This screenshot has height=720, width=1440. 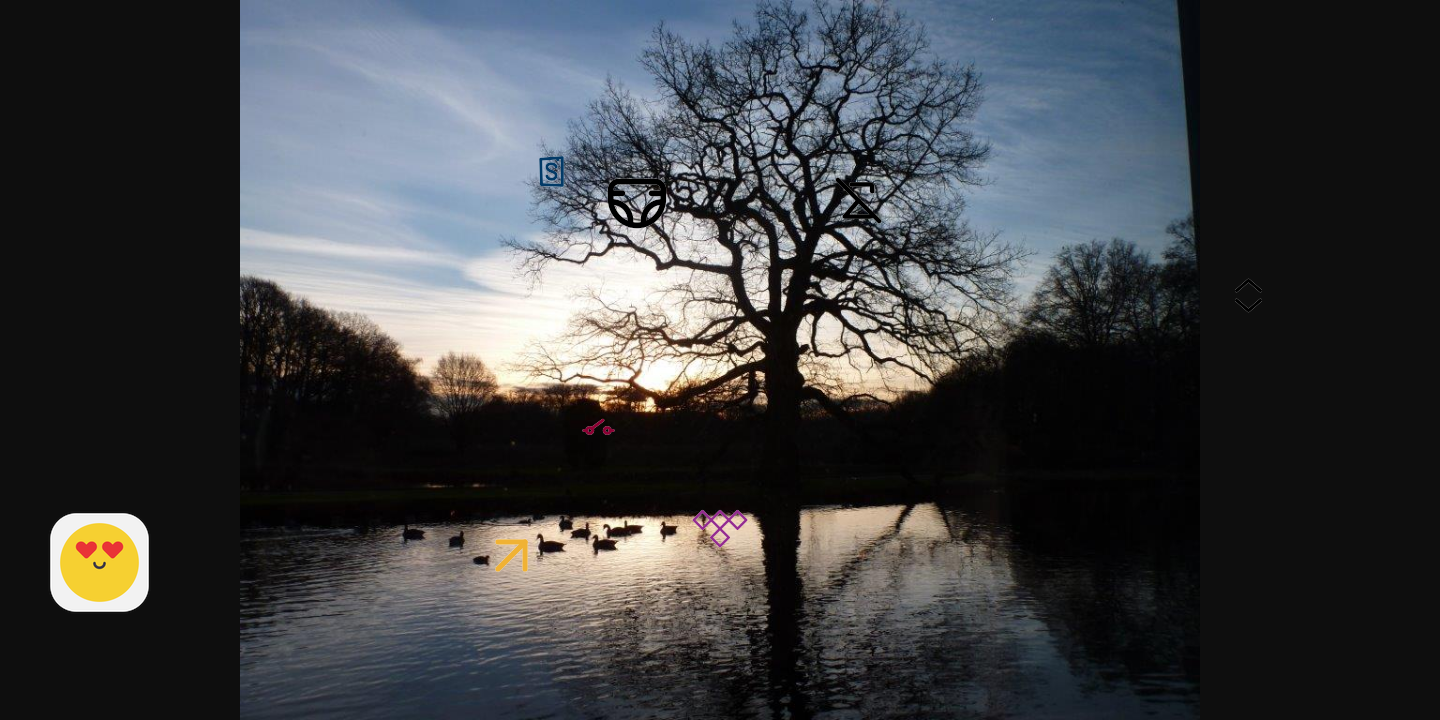 I want to click on disable automatic sum calculation, so click(x=858, y=200).